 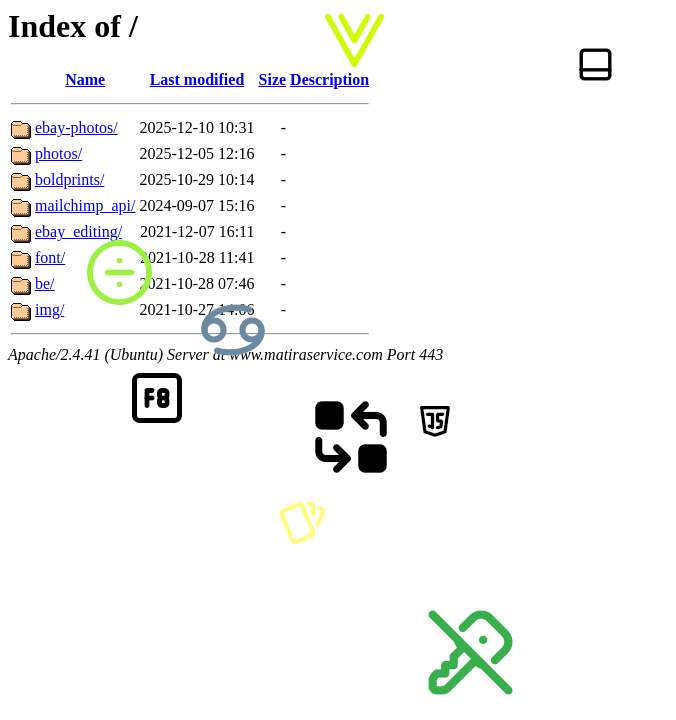 What do you see at coordinates (233, 330) in the screenshot?
I see `indicates cancer zodiac sign` at bounding box center [233, 330].